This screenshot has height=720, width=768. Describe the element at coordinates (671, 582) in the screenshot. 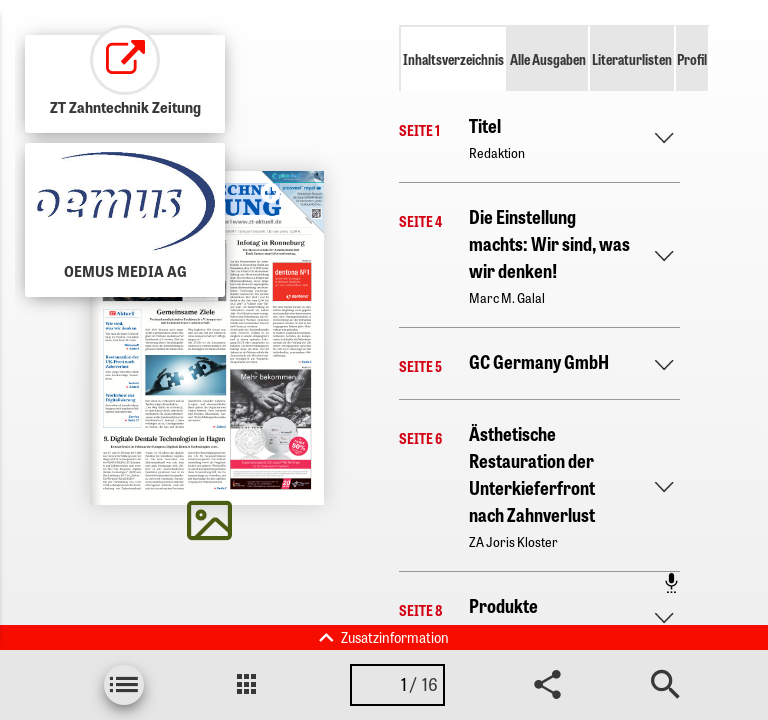

I see `access voice input settings` at that location.